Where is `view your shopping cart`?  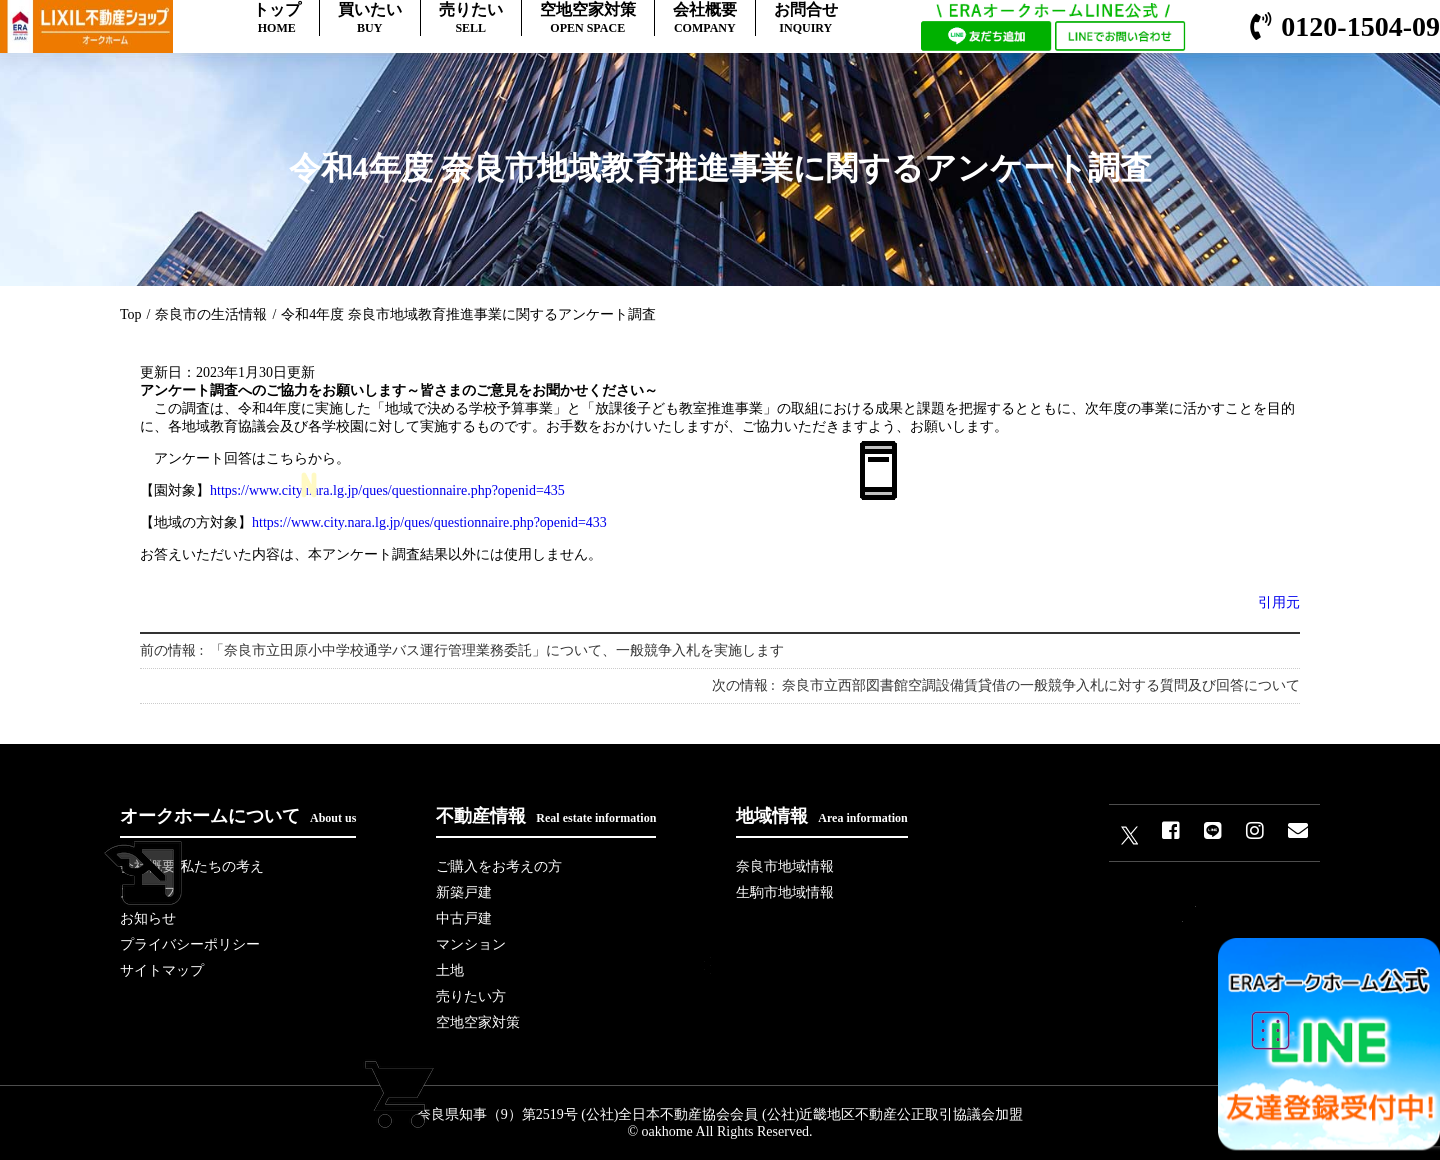 view your shopping cart is located at coordinates (401, 1094).